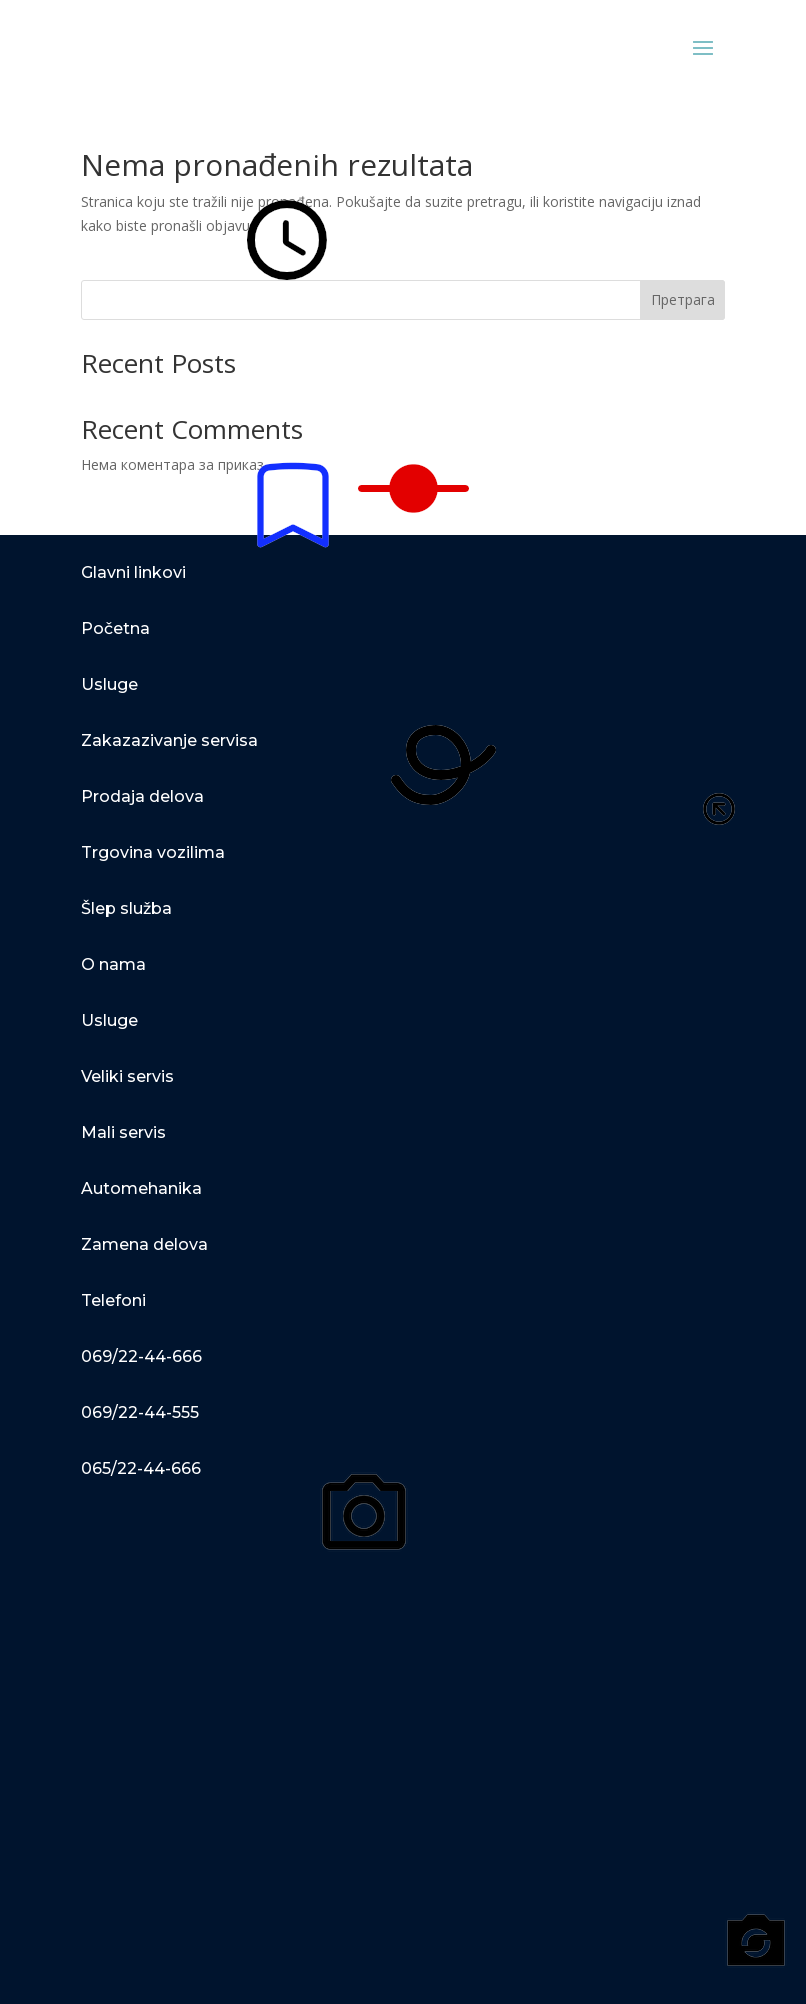 The height and width of the screenshot is (2004, 806). I want to click on access freehand drawing or annotation tools, so click(441, 765).